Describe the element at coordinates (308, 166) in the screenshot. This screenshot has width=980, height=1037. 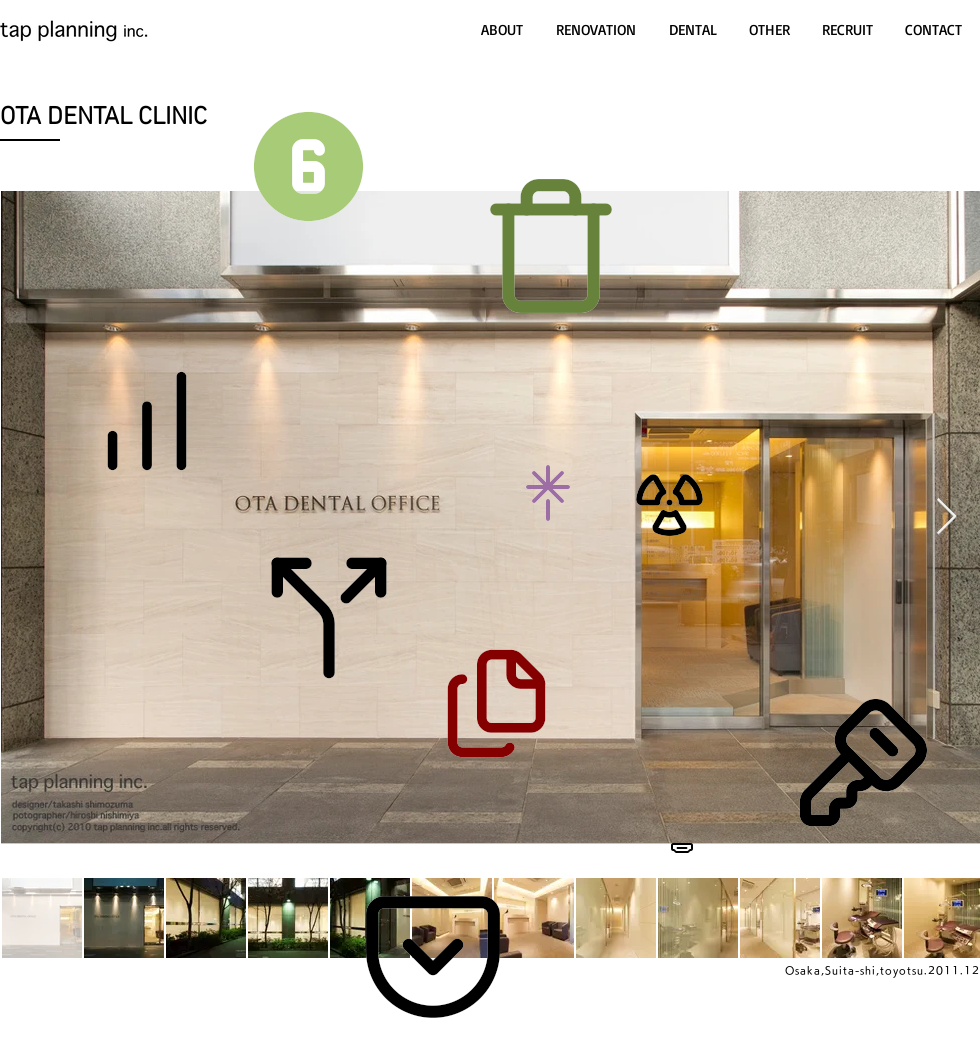
I see `indicates step 6 in a numbered process` at that location.